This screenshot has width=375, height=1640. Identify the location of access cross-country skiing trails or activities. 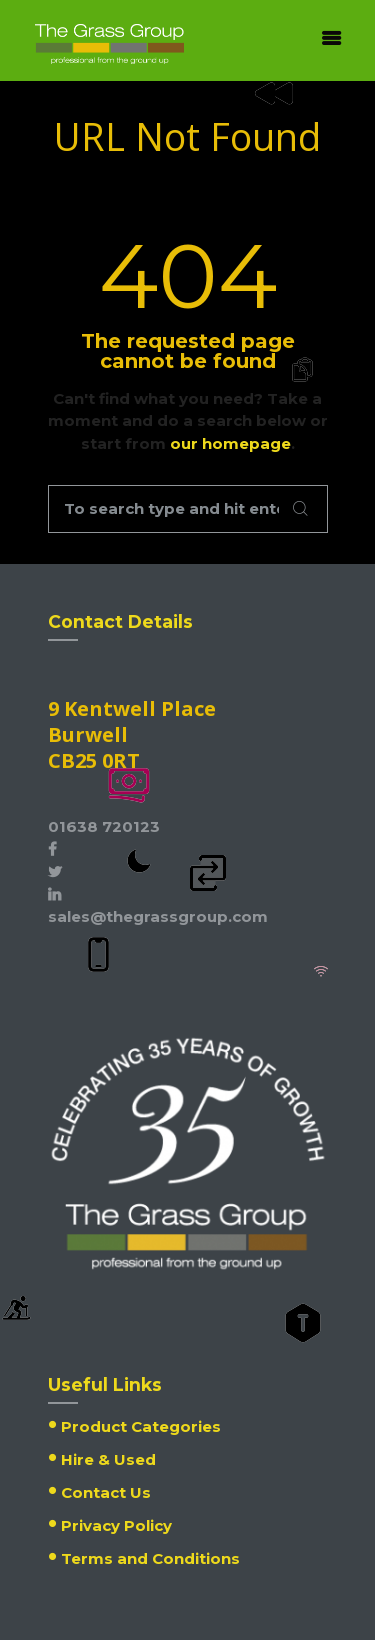
(16, 1307).